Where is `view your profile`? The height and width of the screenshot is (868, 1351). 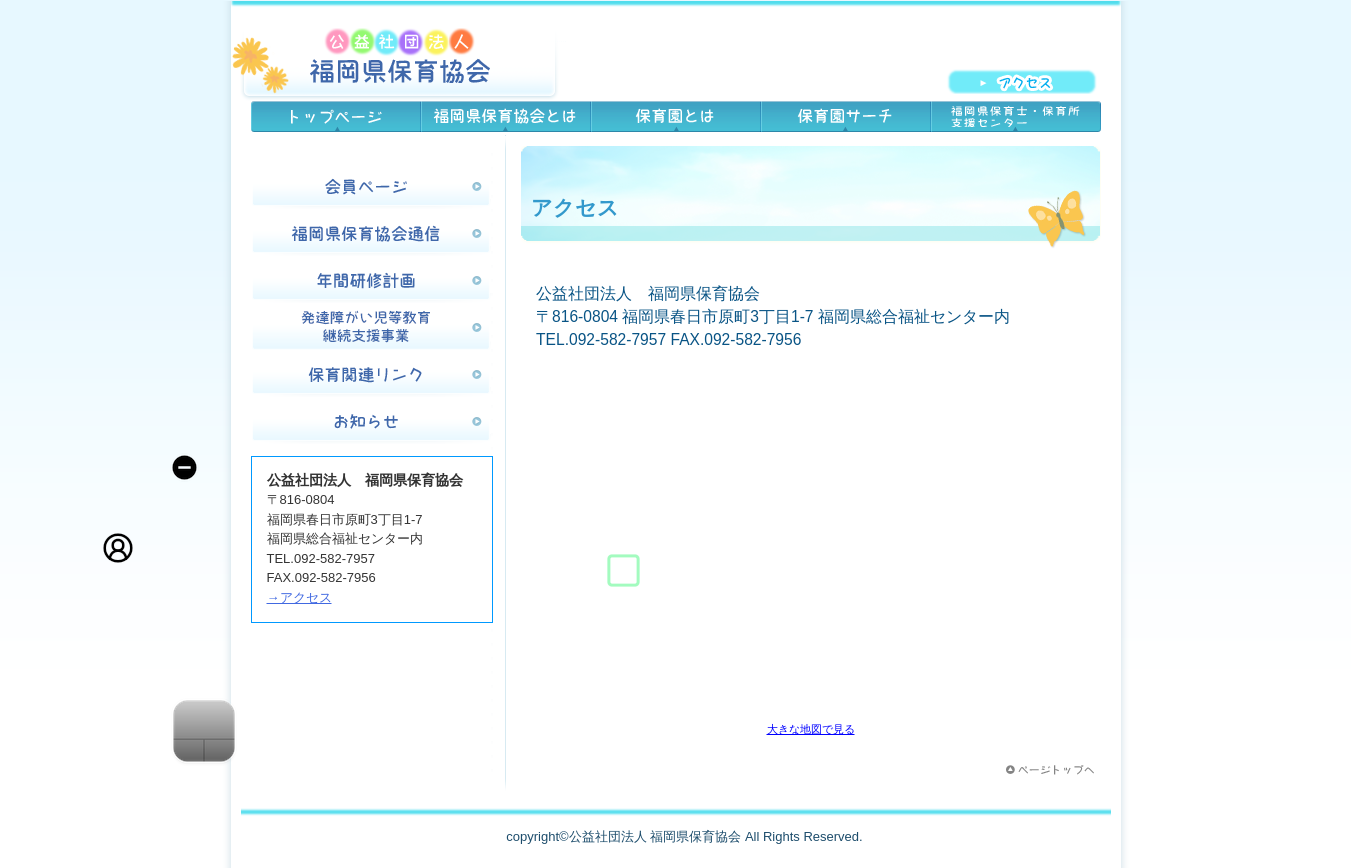 view your profile is located at coordinates (118, 548).